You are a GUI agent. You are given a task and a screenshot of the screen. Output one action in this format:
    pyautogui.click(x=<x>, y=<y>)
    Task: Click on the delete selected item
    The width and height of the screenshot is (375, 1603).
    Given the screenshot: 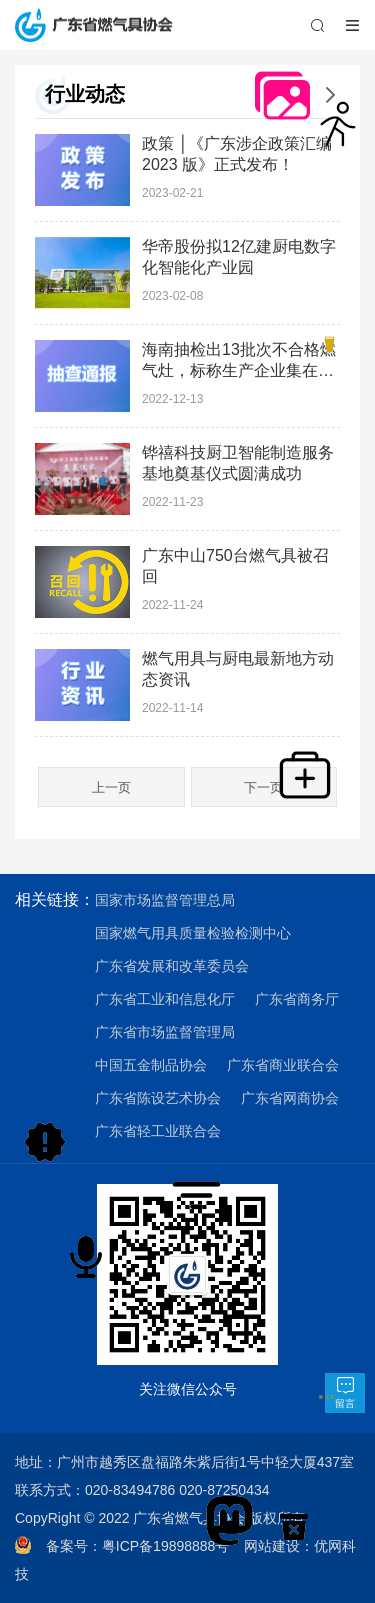 What is the action you would take?
    pyautogui.click(x=294, y=1527)
    